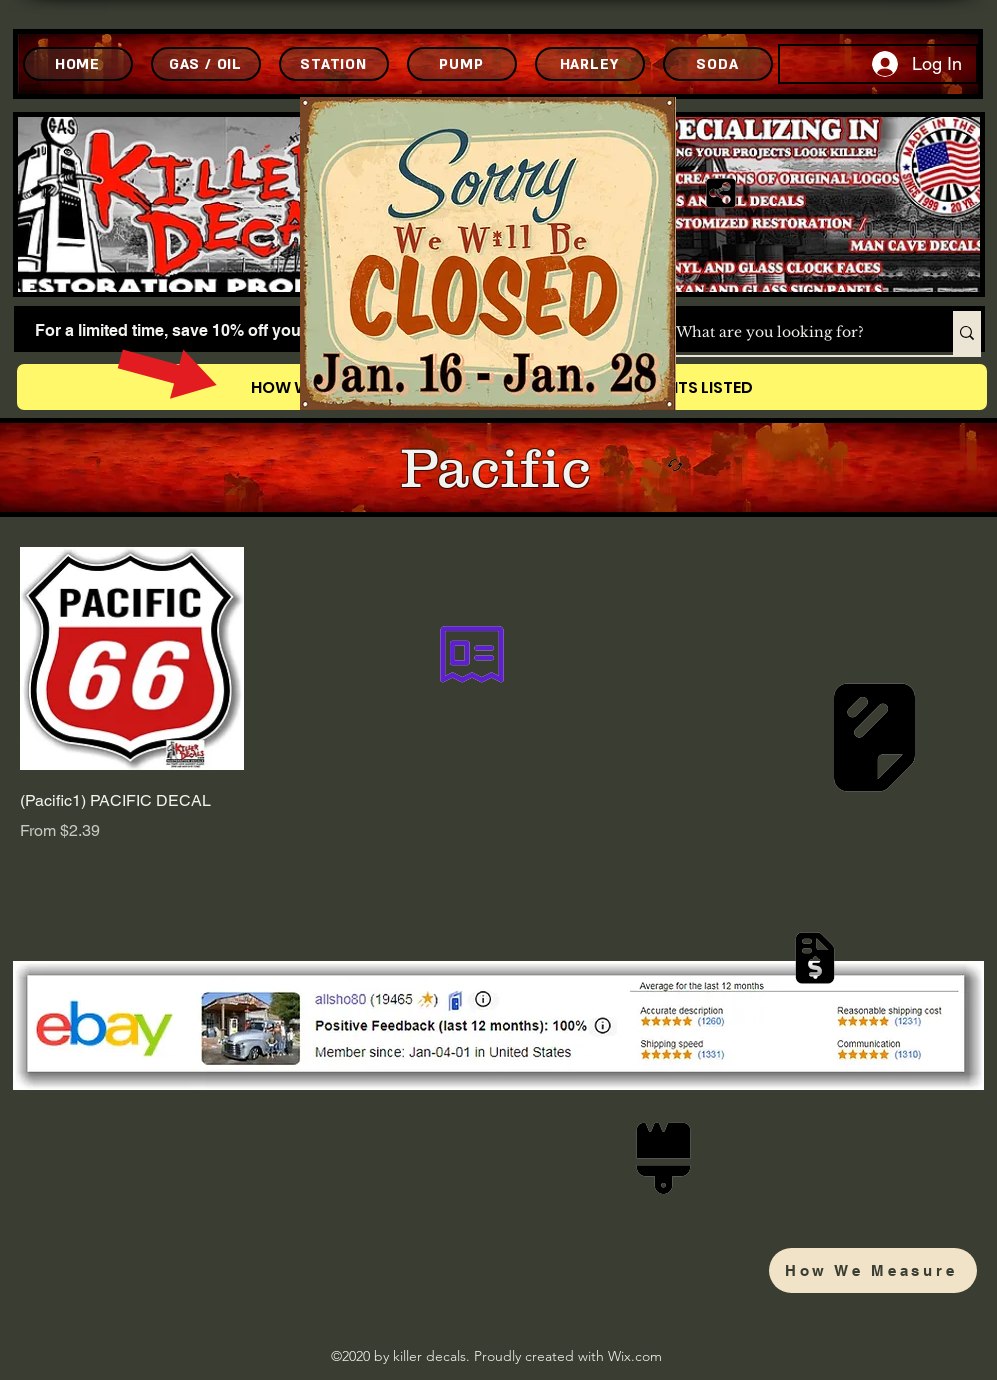  I want to click on access painting or drawing tools, so click(663, 1158).